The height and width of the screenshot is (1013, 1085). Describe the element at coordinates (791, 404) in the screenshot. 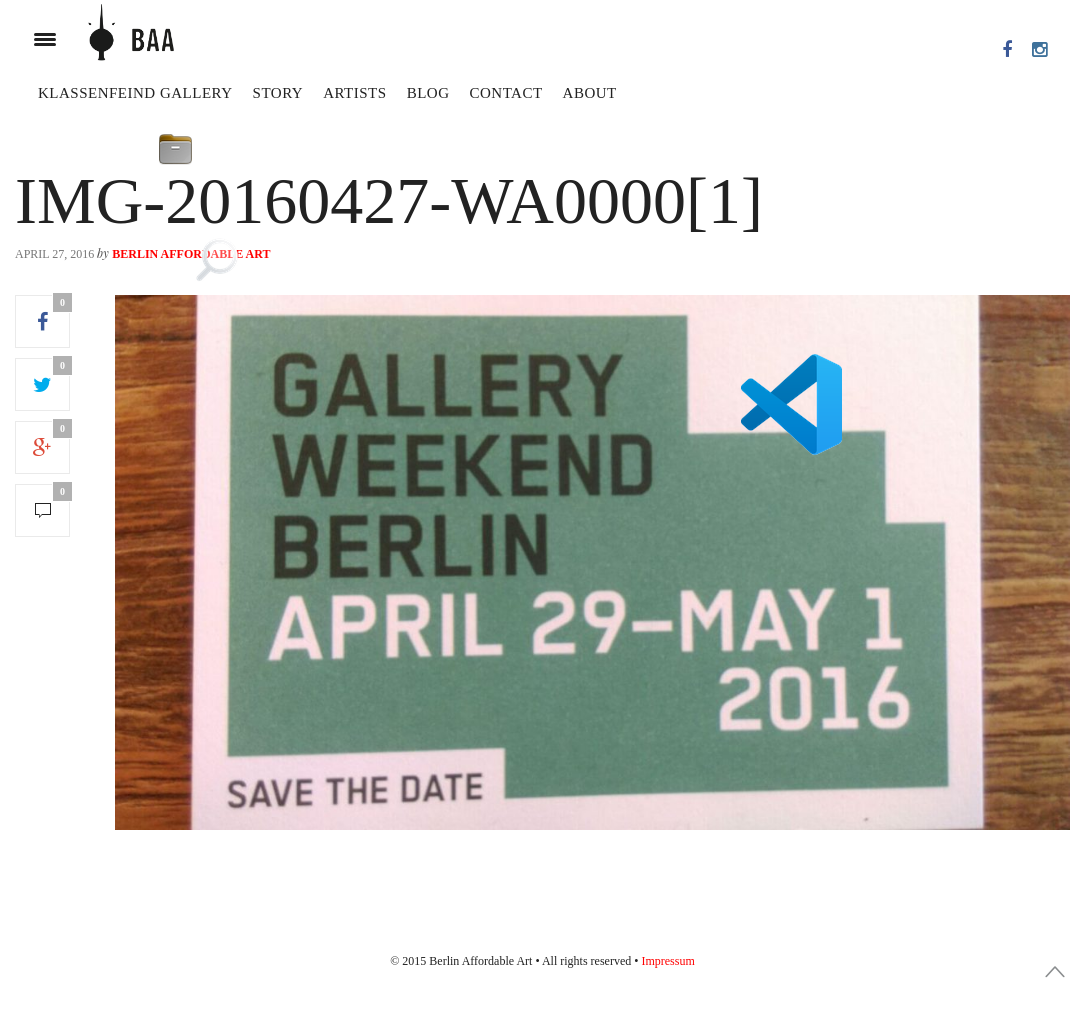

I see `open visual studio code application` at that location.